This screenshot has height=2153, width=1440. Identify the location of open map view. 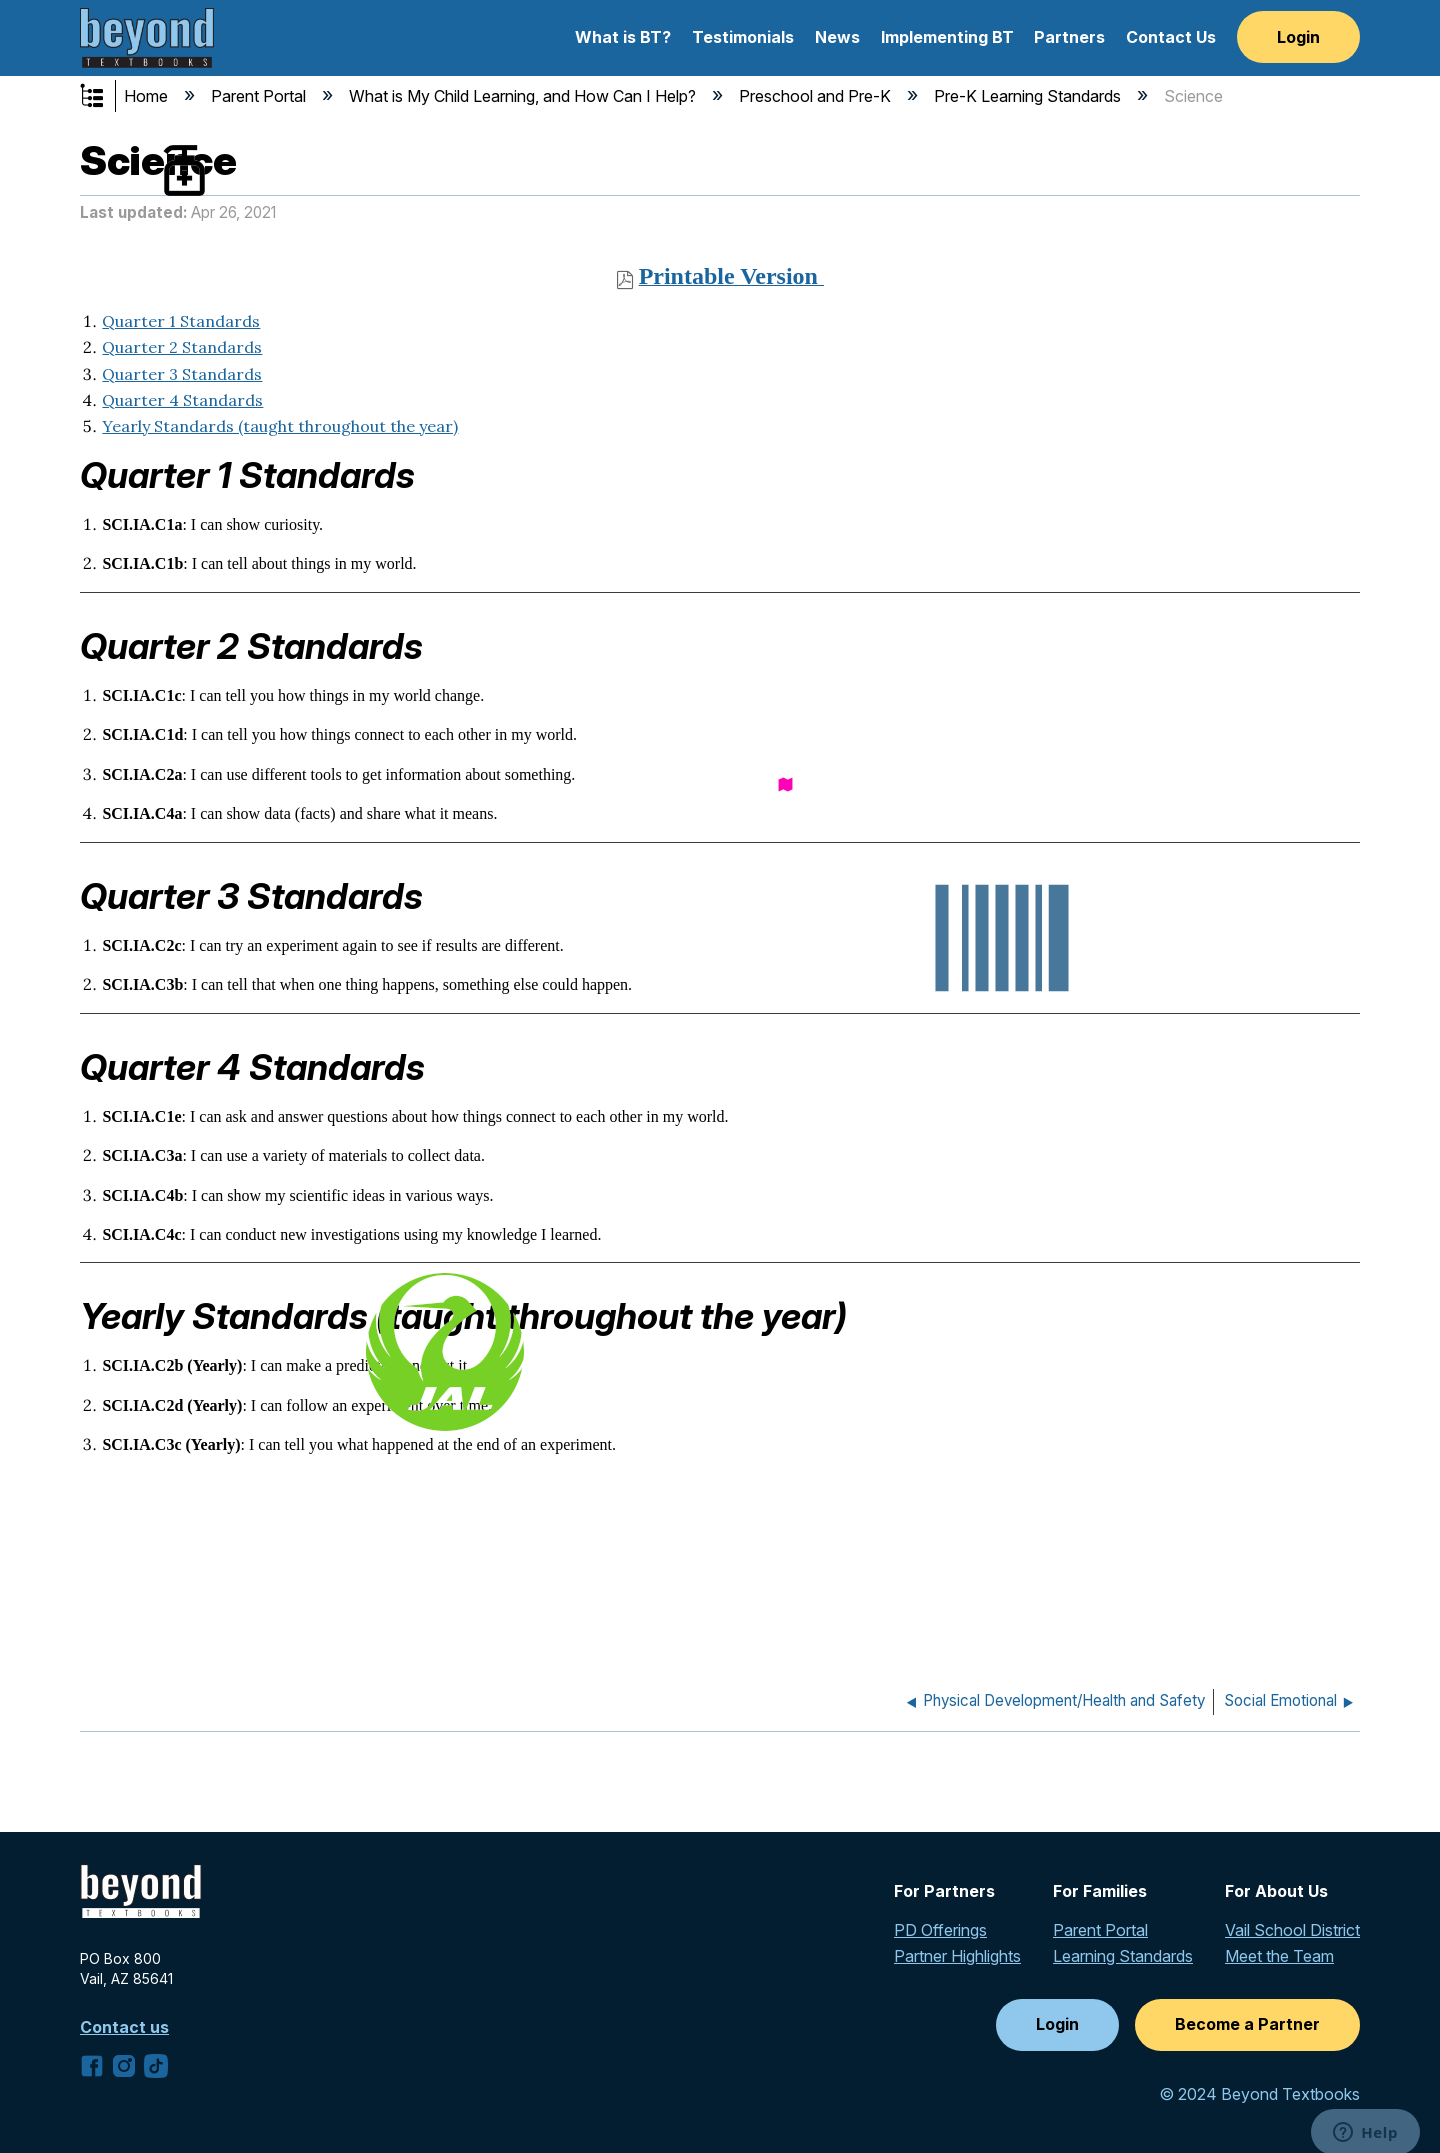
(785, 784).